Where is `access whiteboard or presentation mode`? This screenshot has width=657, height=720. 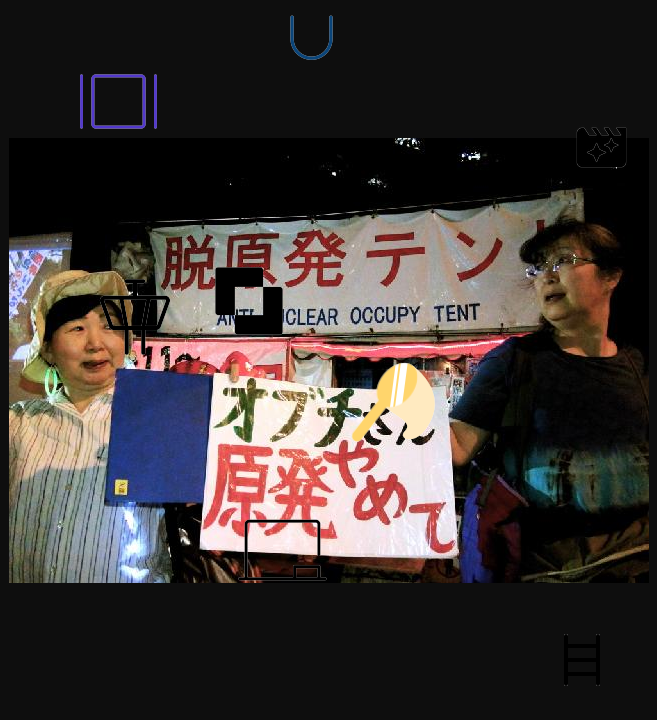
access whiteboard or presentation mode is located at coordinates (282, 551).